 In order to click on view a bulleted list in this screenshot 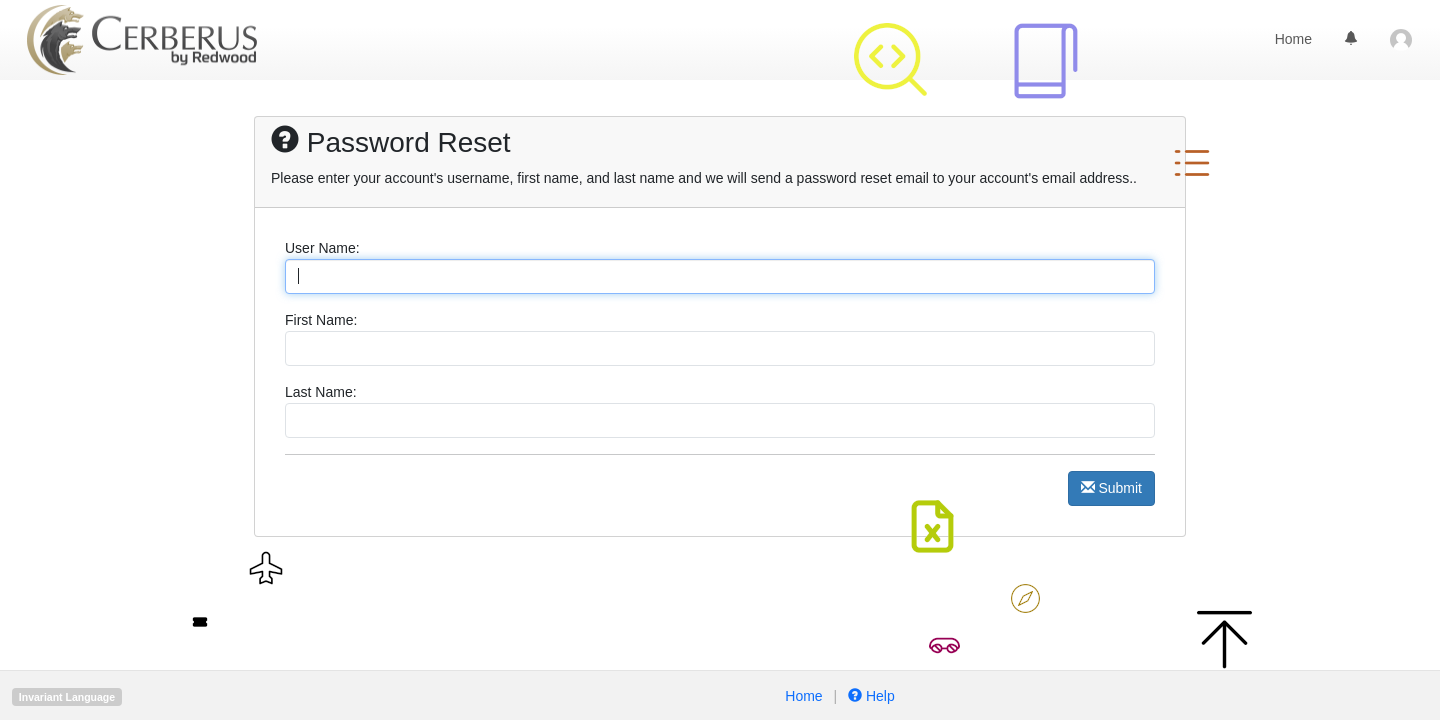, I will do `click(1192, 163)`.